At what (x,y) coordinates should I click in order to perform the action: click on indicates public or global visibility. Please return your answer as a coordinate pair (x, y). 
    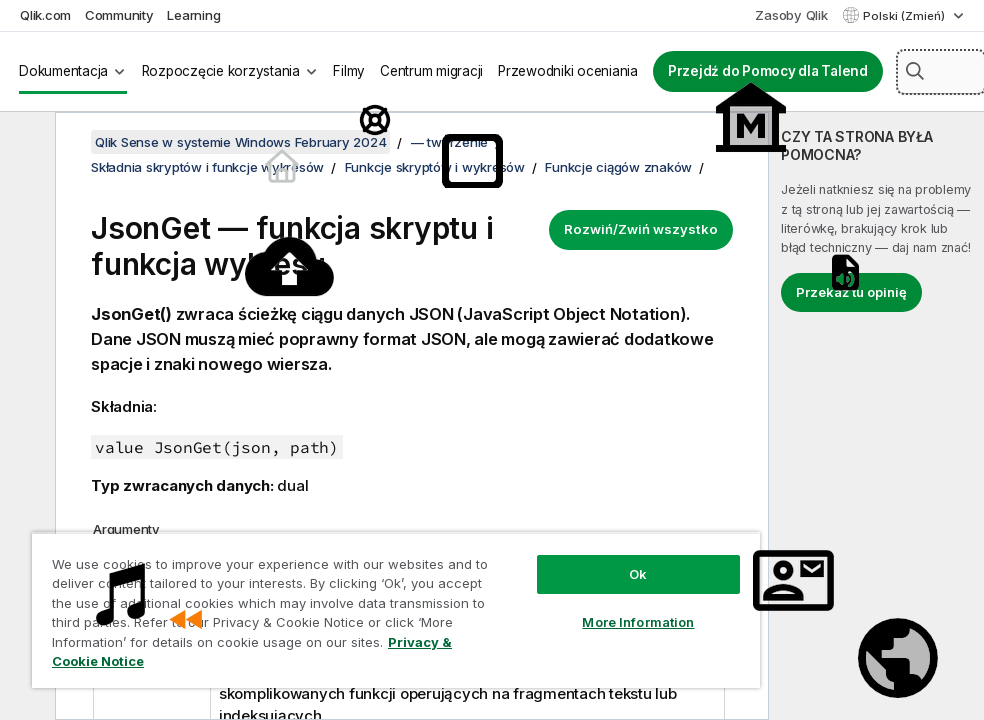
    Looking at the image, I should click on (898, 658).